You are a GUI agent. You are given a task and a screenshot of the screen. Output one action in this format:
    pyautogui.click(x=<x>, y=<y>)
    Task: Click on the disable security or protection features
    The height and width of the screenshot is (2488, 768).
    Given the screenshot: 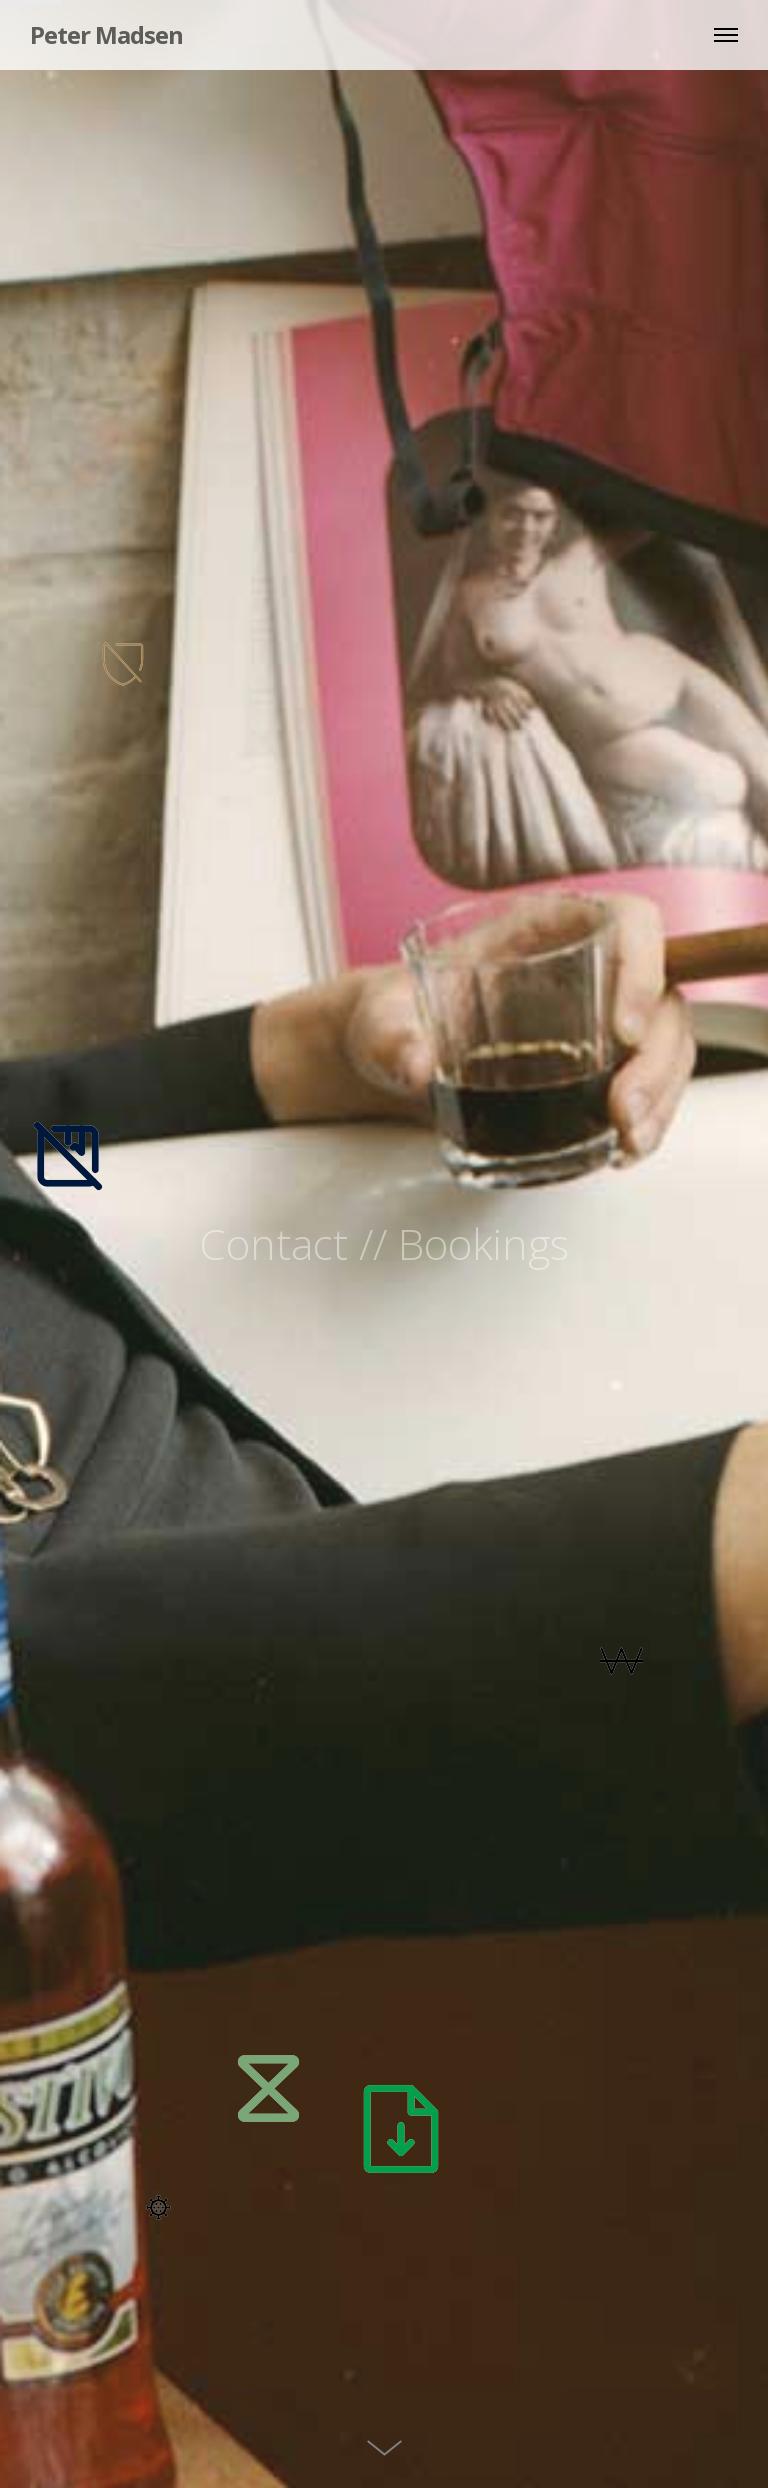 What is the action you would take?
    pyautogui.click(x=123, y=662)
    